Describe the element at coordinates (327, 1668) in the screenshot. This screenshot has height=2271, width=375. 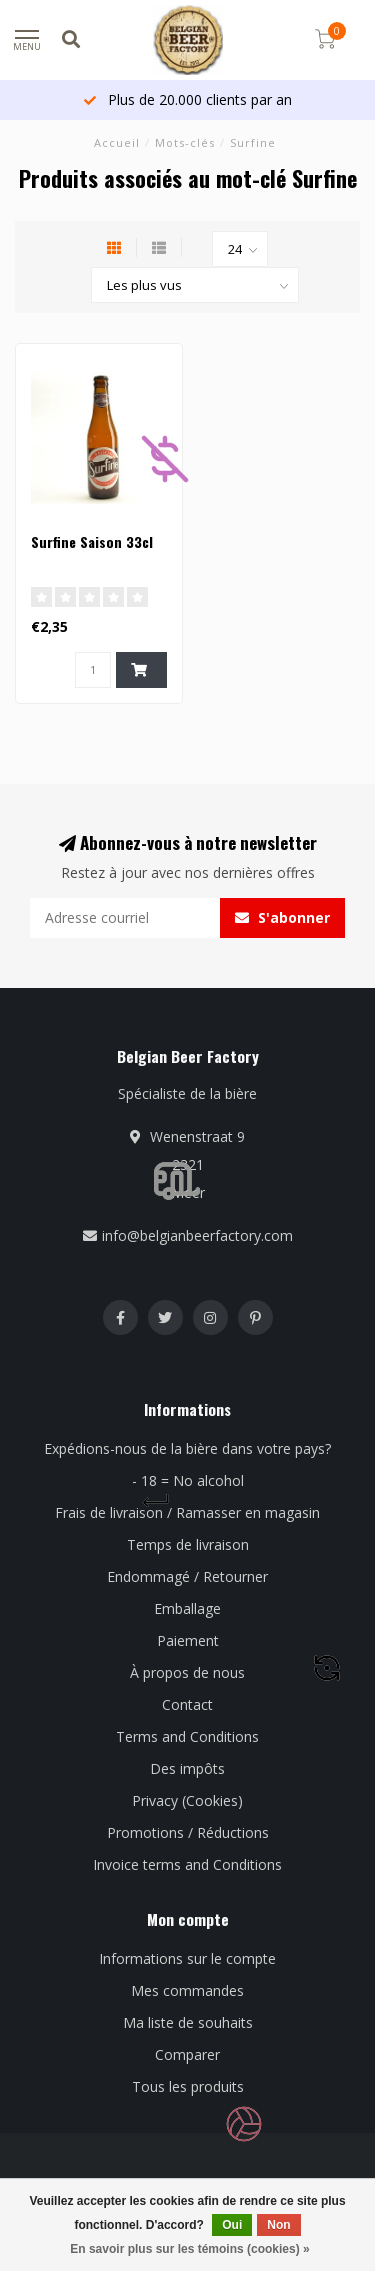
I see `refresh or sync with status indicator` at that location.